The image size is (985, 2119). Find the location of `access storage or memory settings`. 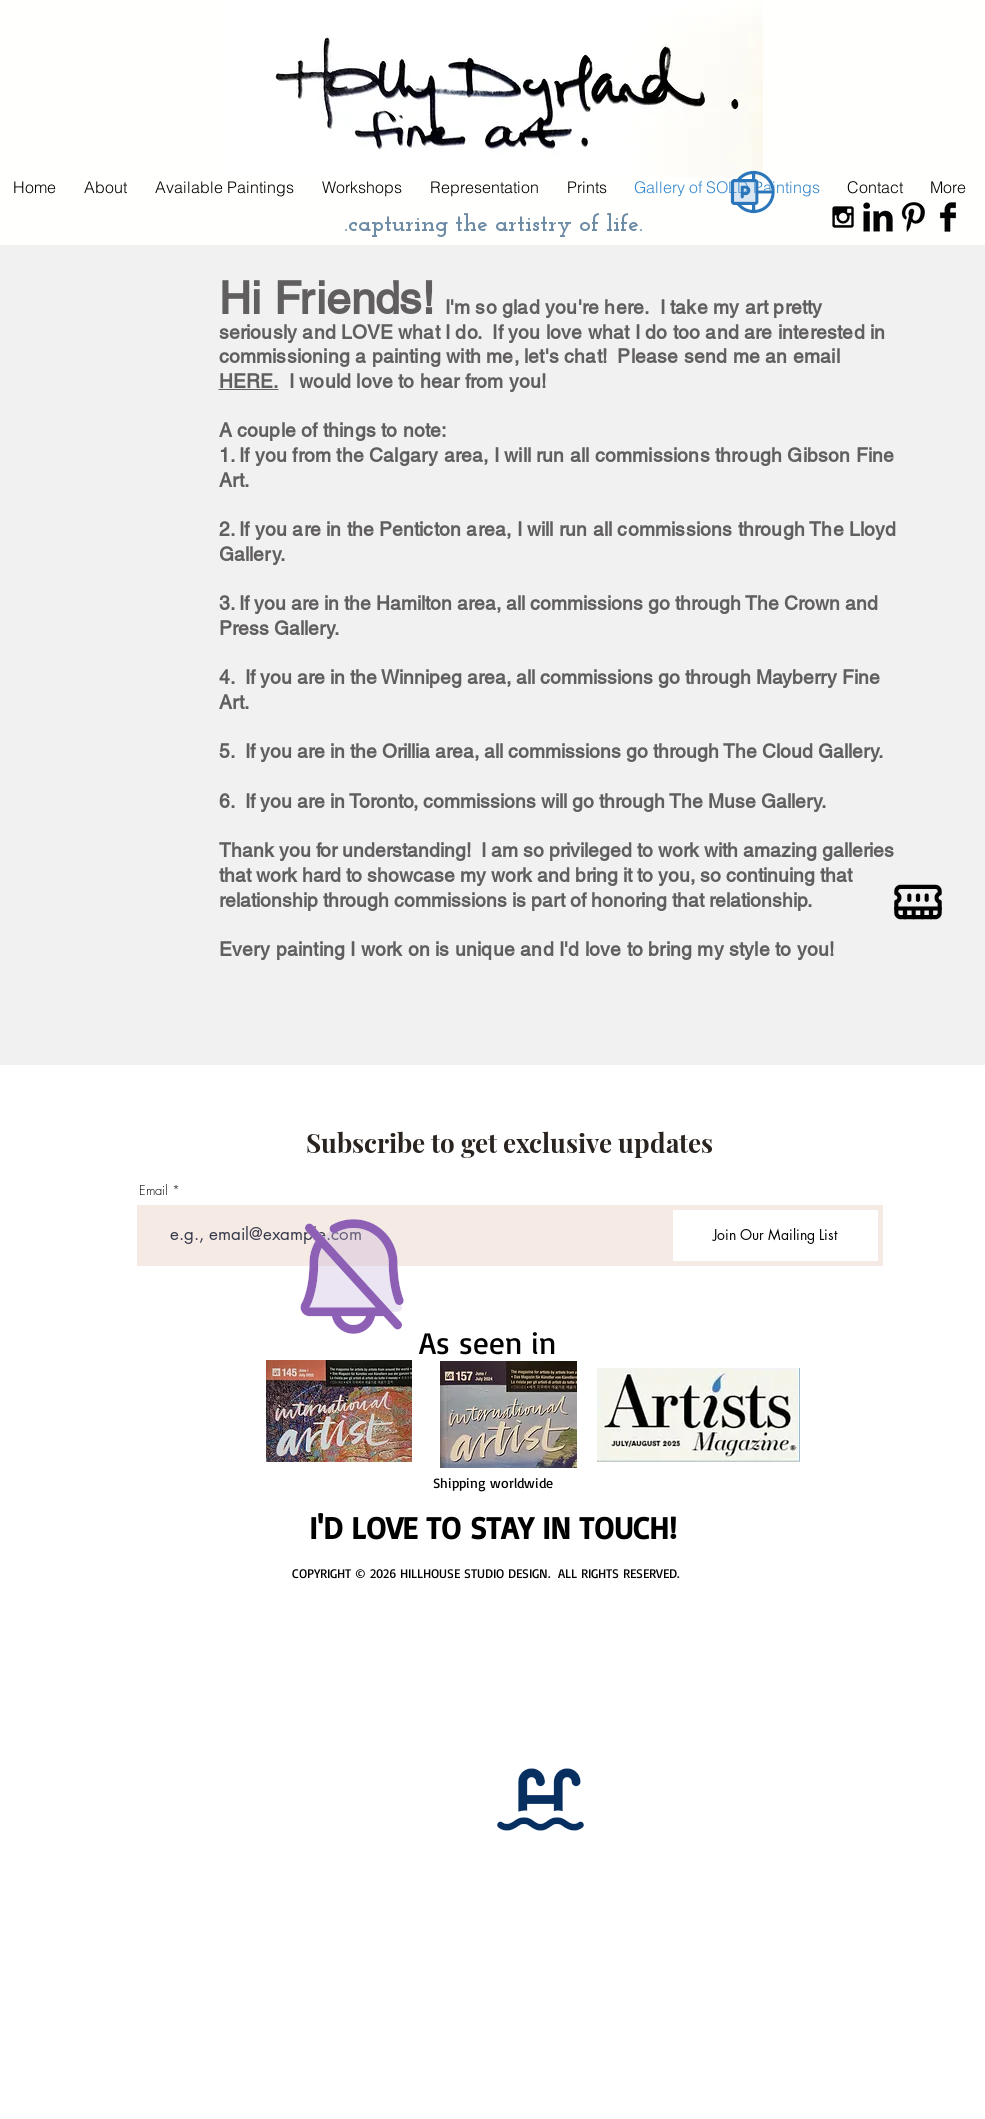

access storage or memory settings is located at coordinates (918, 902).